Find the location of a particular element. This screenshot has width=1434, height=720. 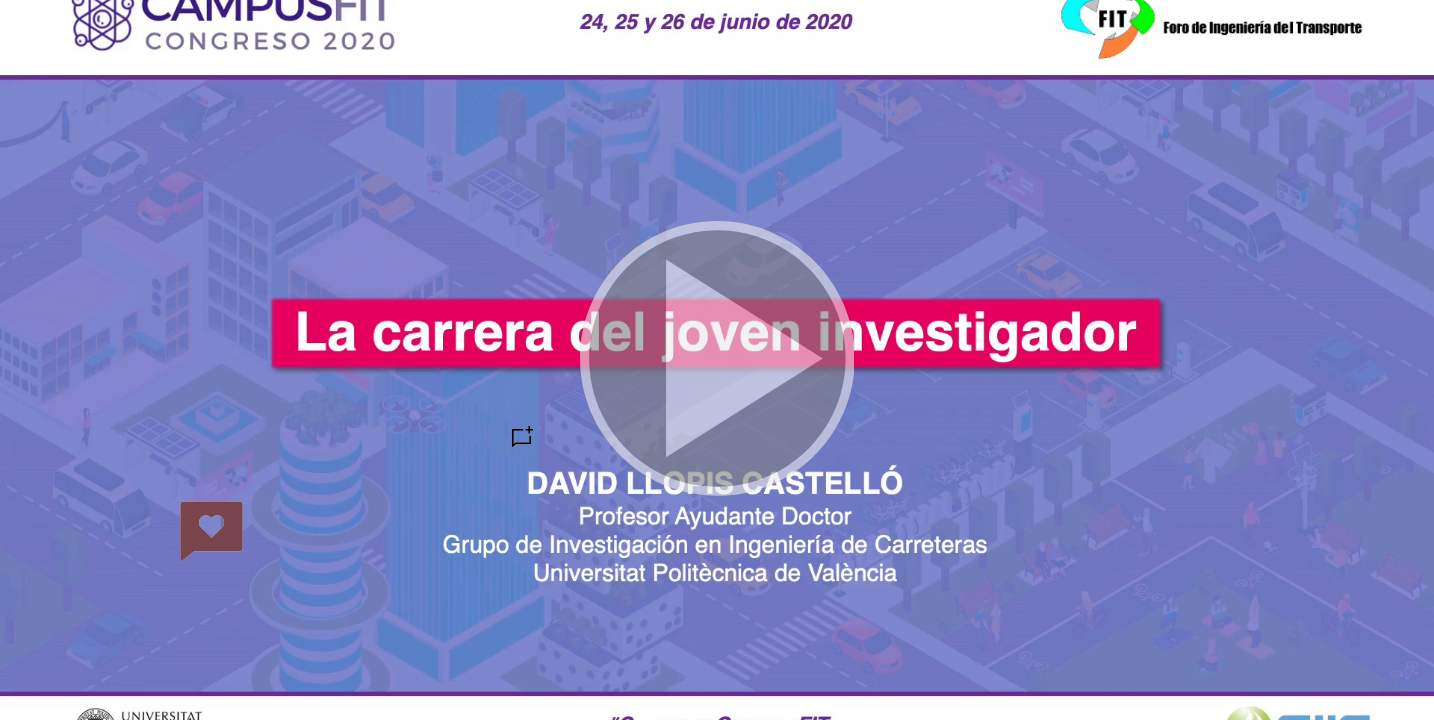

view liked or favorited messages is located at coordinates (211, 529).